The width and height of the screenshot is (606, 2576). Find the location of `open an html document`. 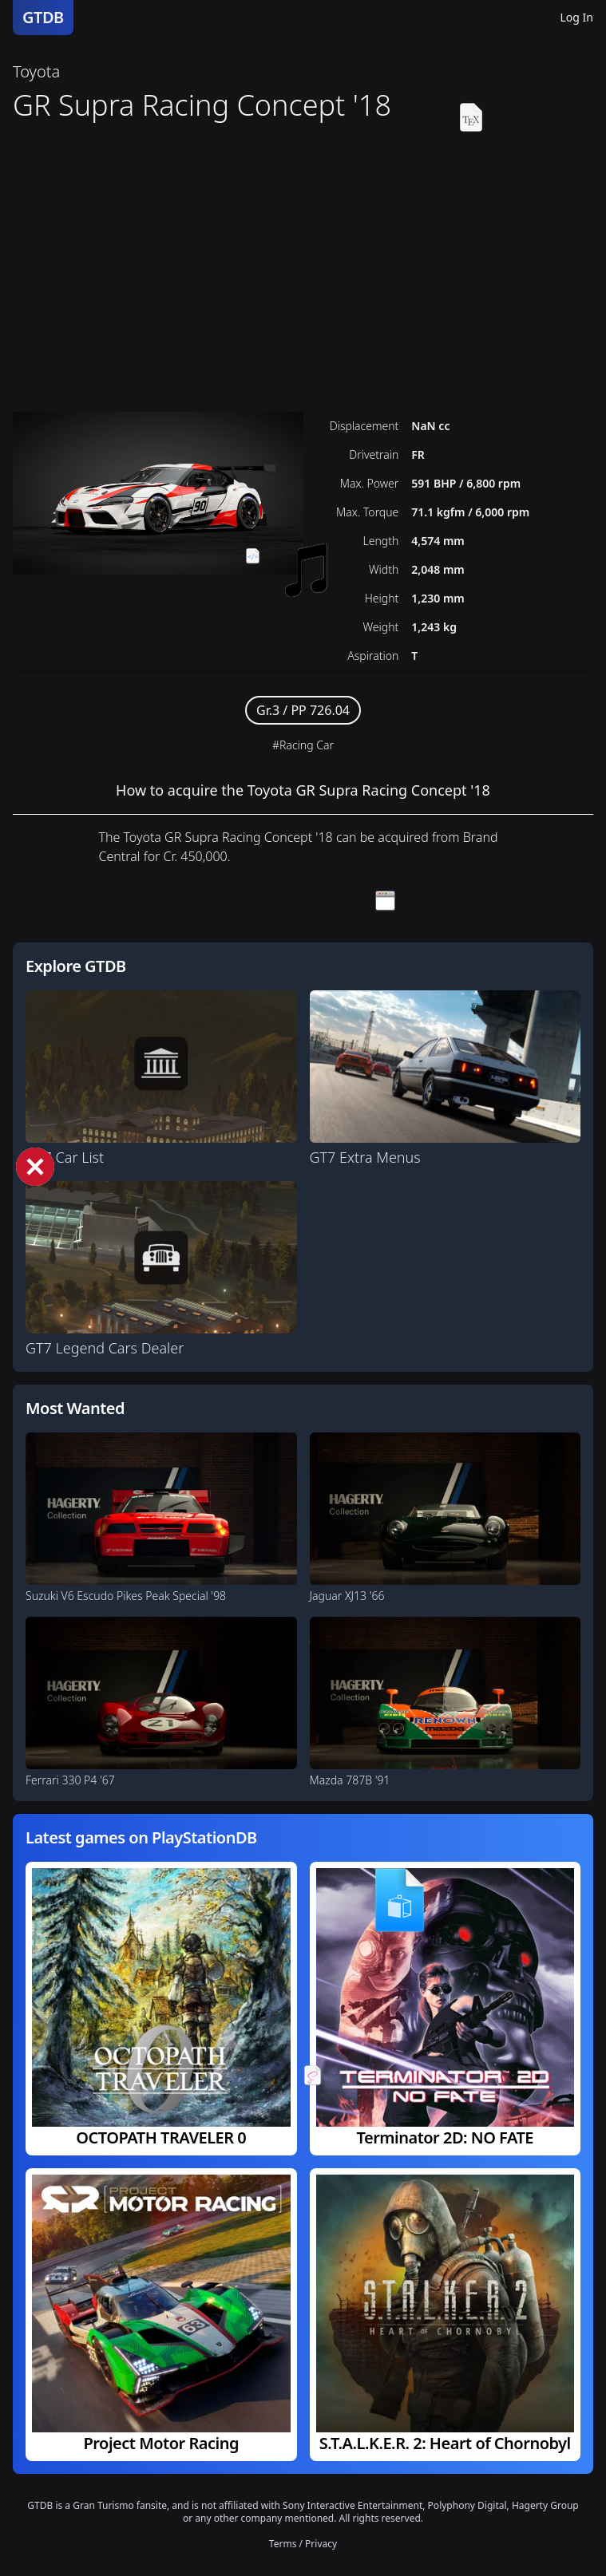

open an html document is located at coordinates (252, 555).